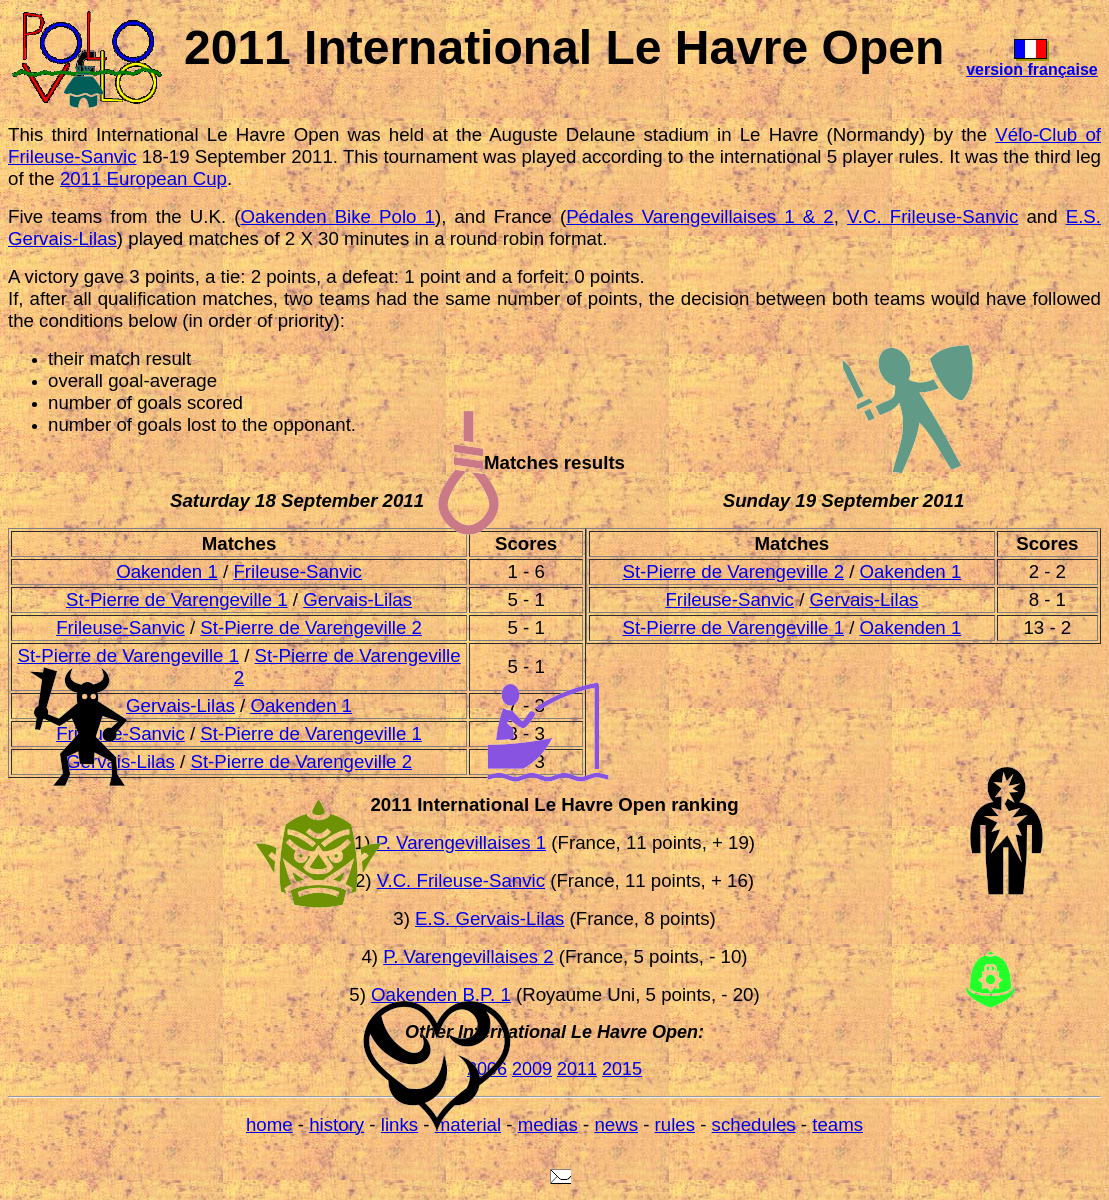 The width and height of the screenshot is (1109, 1200). What do you see at coordinates (78, 726) in the screenshot?
I see `select evil minion character or enemy type` at bounding box center [78, 726].